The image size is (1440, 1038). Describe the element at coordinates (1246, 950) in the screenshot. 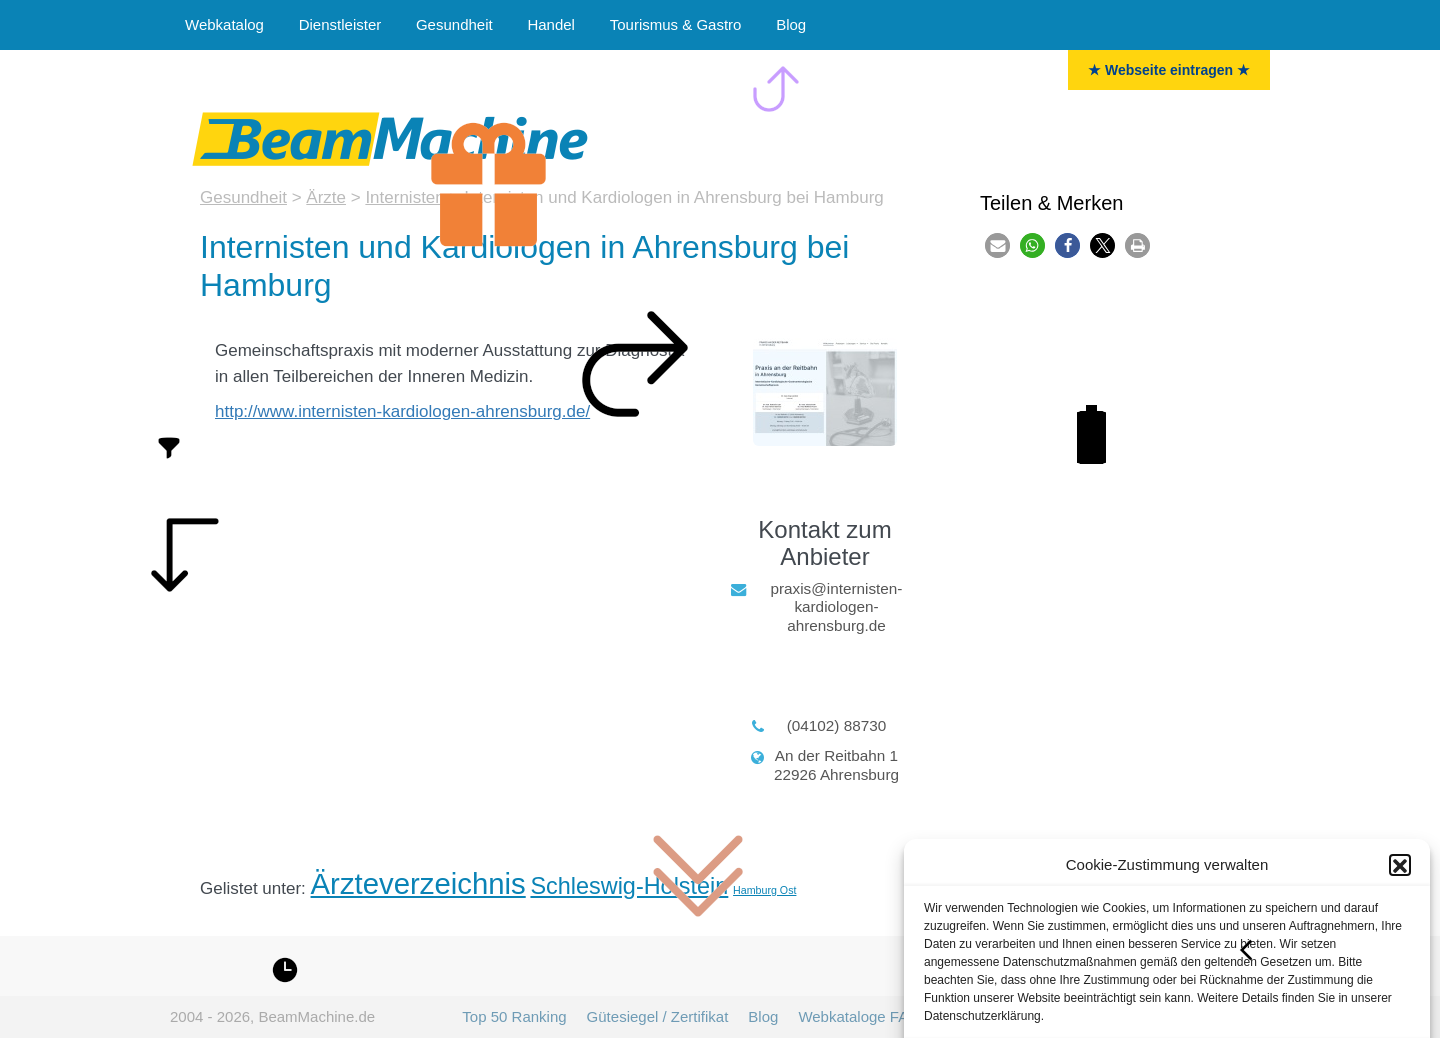

I see `go back to the previous screen` at that location.